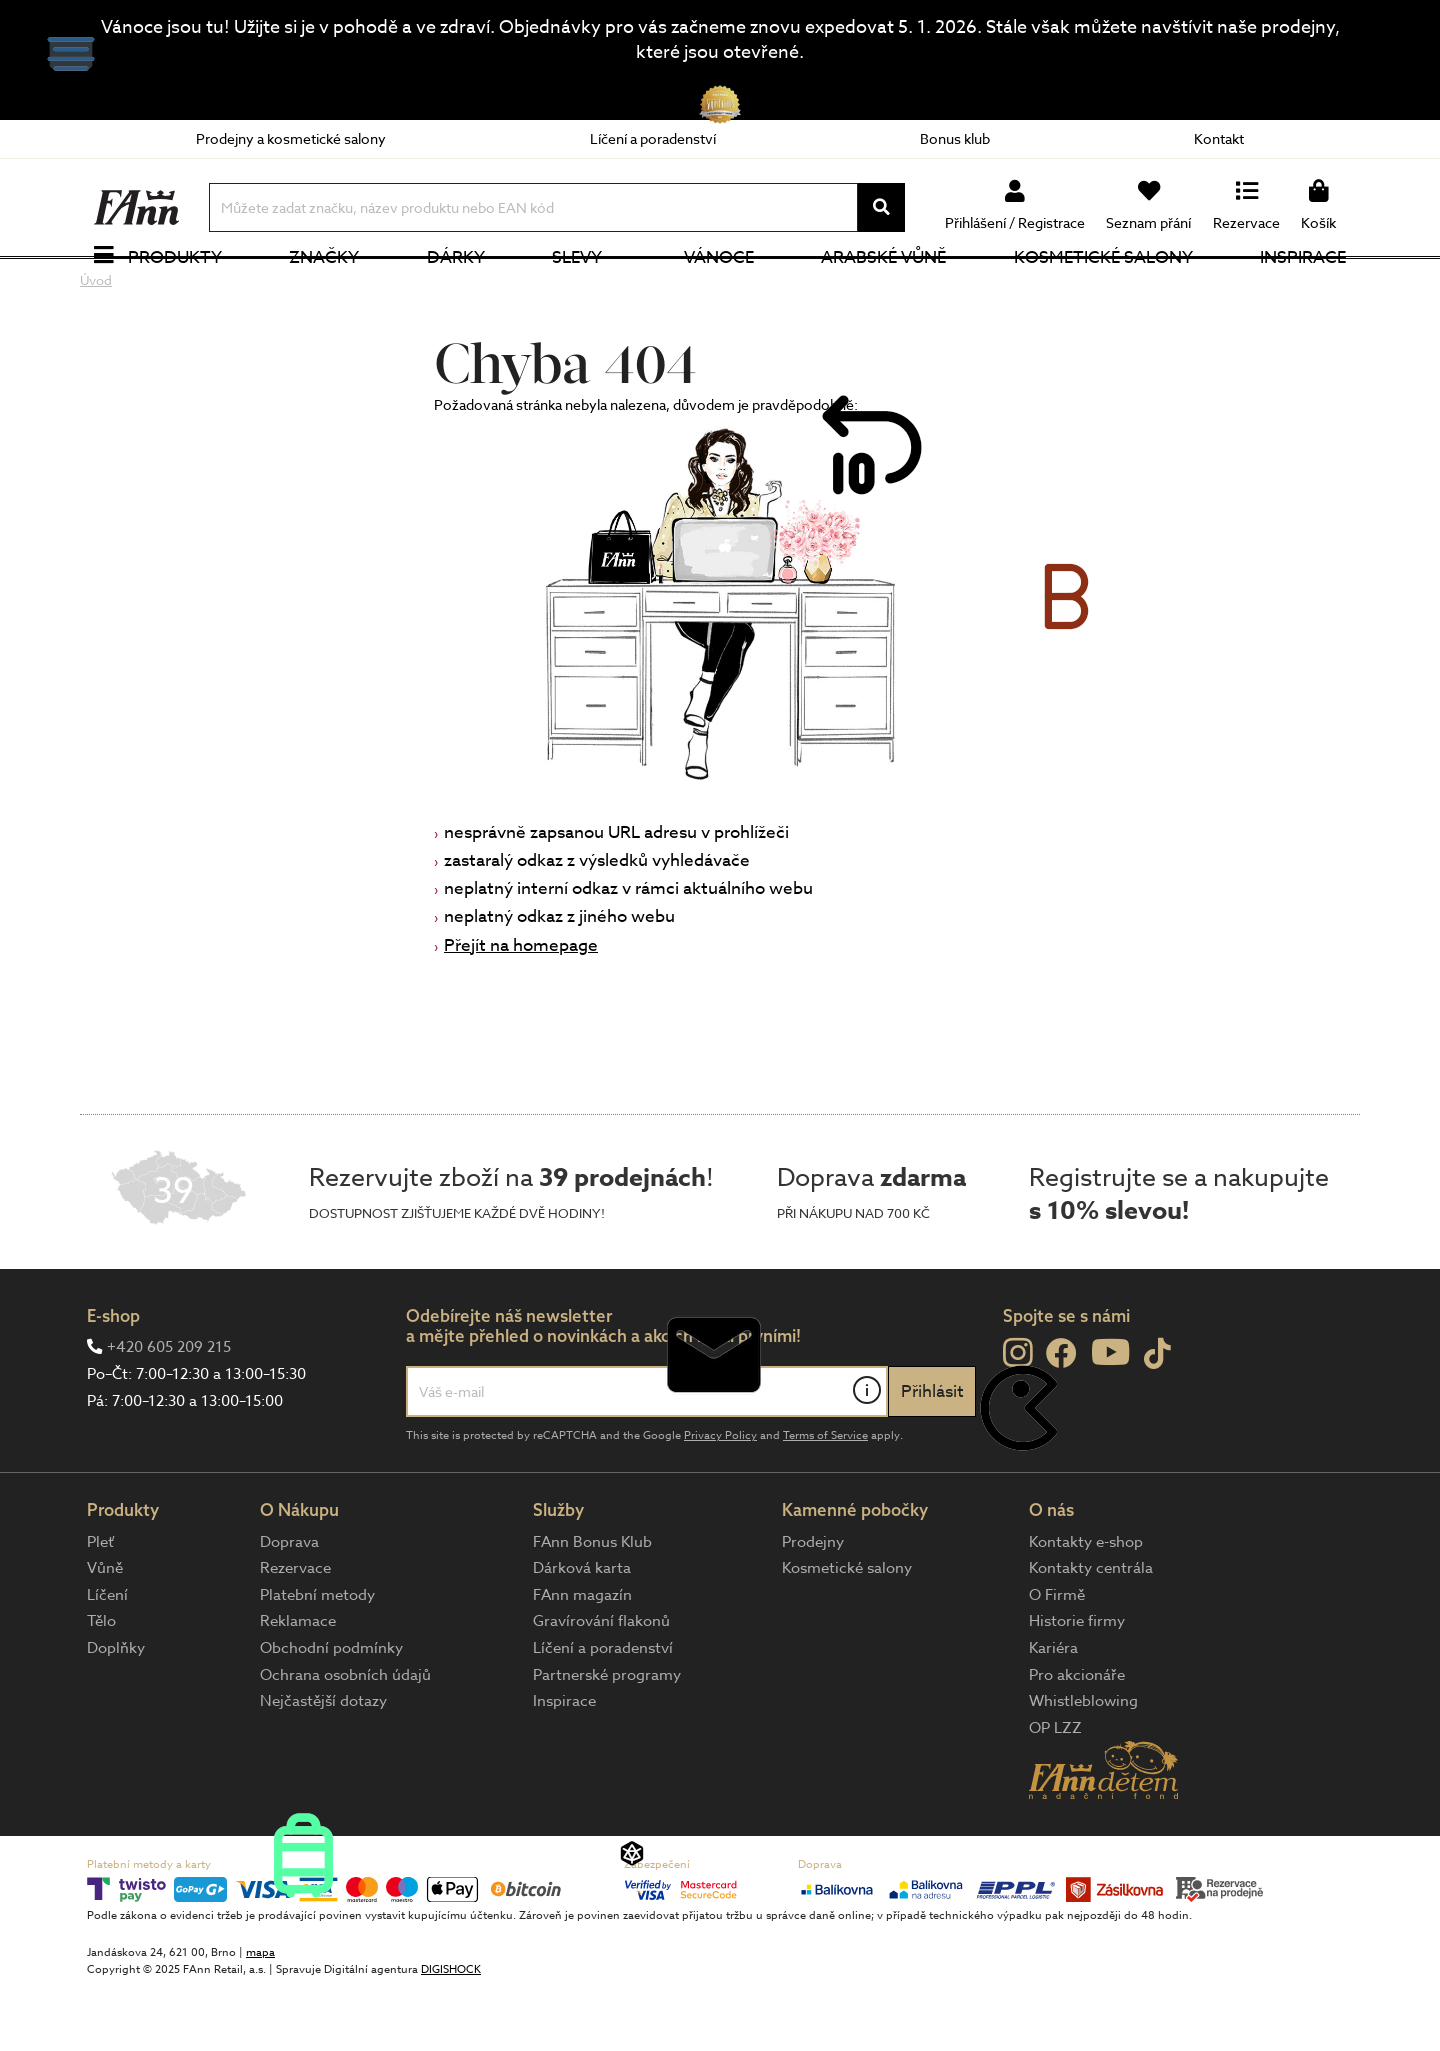 This screenshot has height=2051, width=1440. Describe the element at coordinates (714, 1355) in the screenshot. I see `access your email inbox` at that location.